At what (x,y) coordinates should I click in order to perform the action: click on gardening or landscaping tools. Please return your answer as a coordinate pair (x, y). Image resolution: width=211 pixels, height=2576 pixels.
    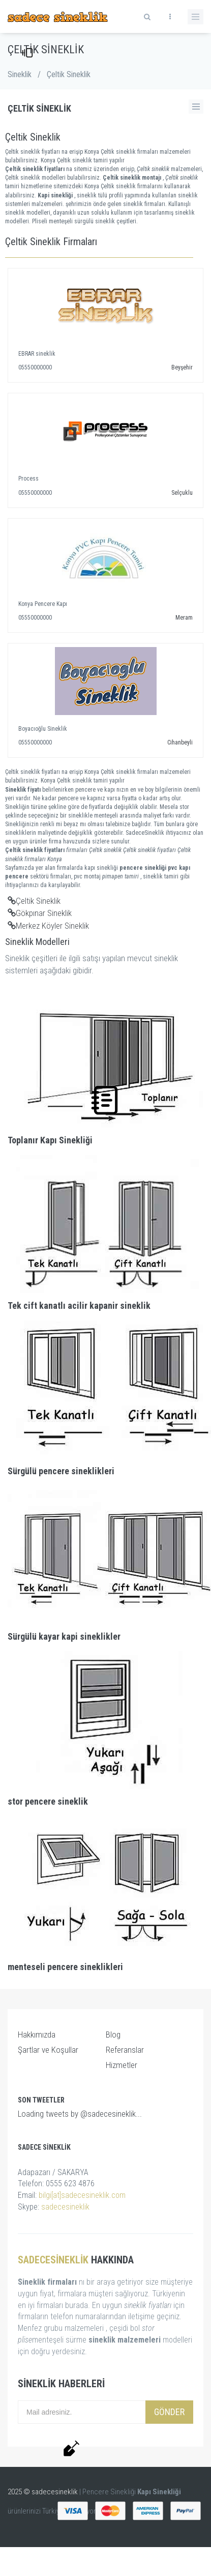
    Looking at the image, I should click on (71, 2449).